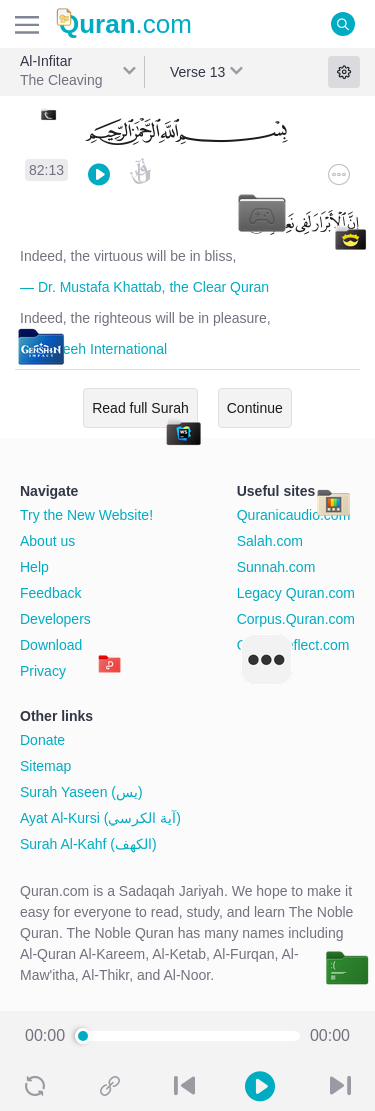  I want to click on open folder containing WPS PDF documents, so click(109, 664).